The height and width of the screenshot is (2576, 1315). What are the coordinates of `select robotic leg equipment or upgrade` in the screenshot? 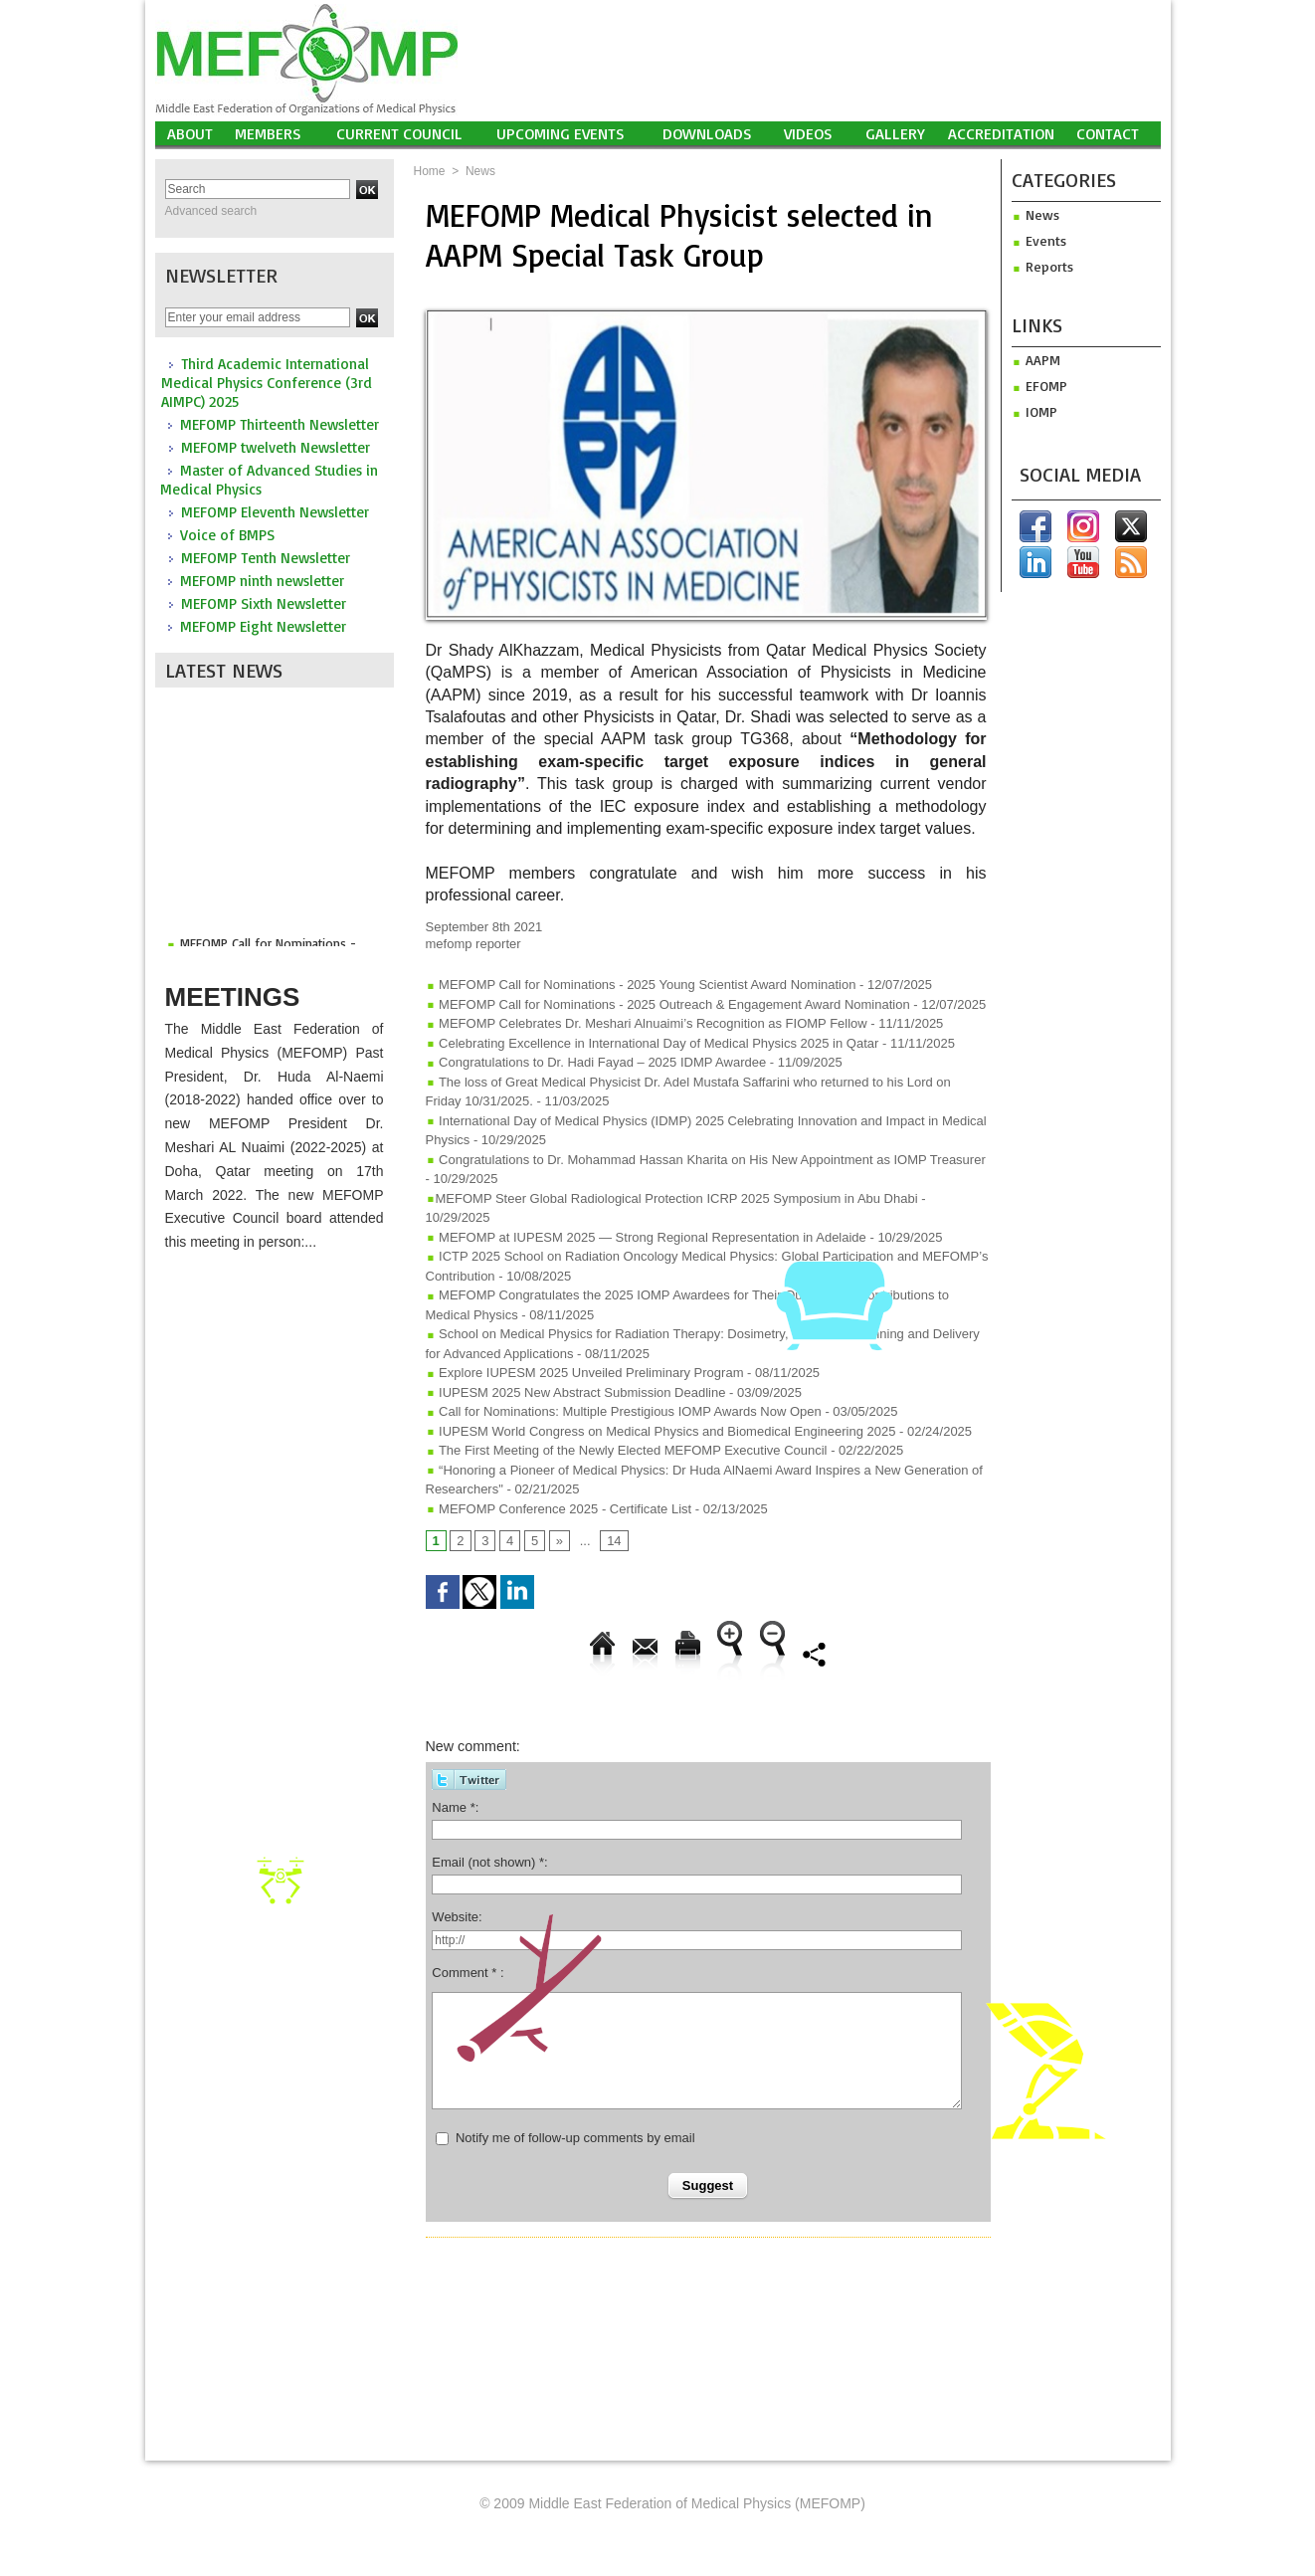 It's located at (1045, 2072).